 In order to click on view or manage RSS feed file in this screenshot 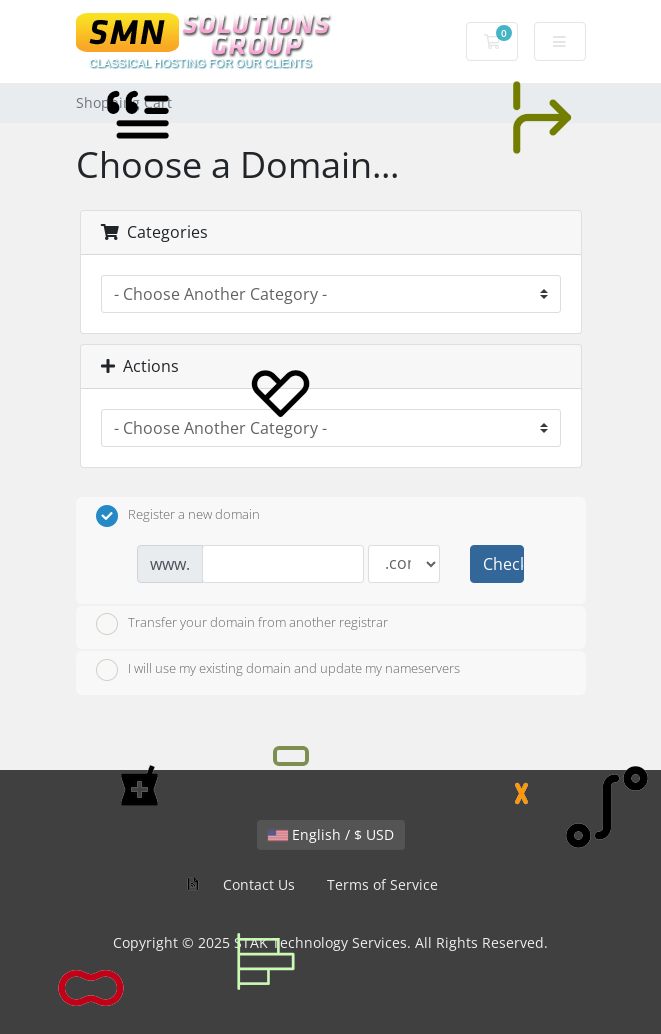, I will do `click(193, 884)`.